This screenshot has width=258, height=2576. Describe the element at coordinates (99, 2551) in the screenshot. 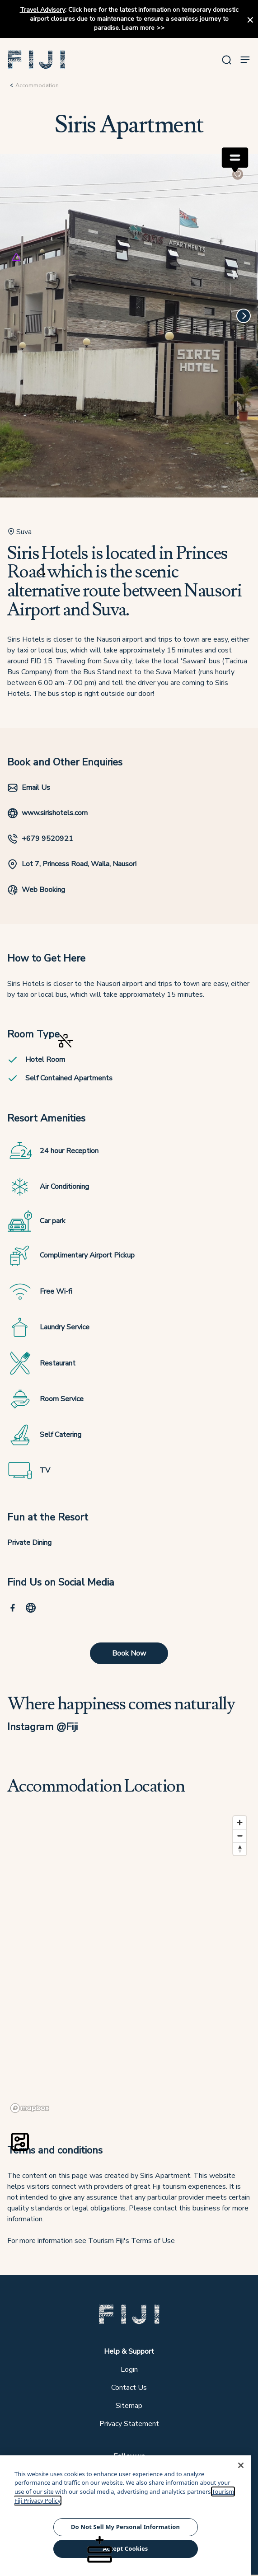

I see `add a new row at the top` at that location.